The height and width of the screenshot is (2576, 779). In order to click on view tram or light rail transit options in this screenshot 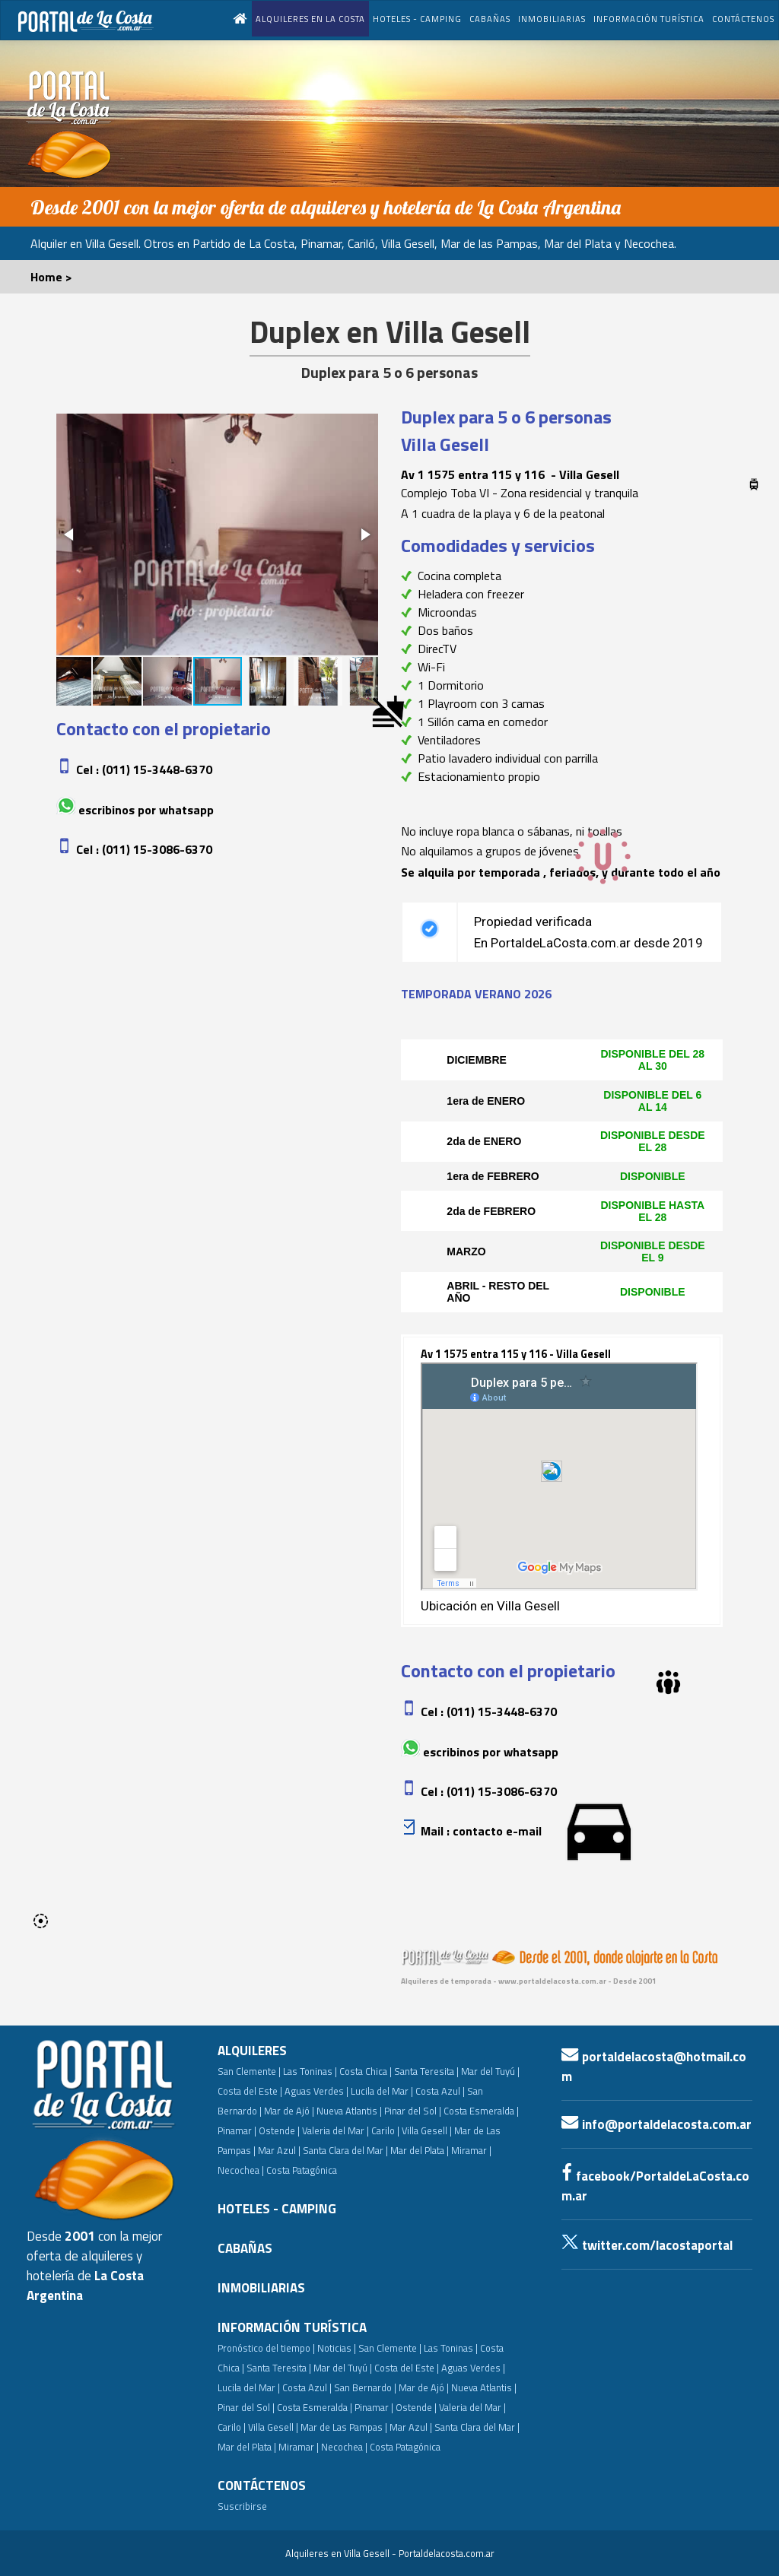, I will do `click(754, 484)`.